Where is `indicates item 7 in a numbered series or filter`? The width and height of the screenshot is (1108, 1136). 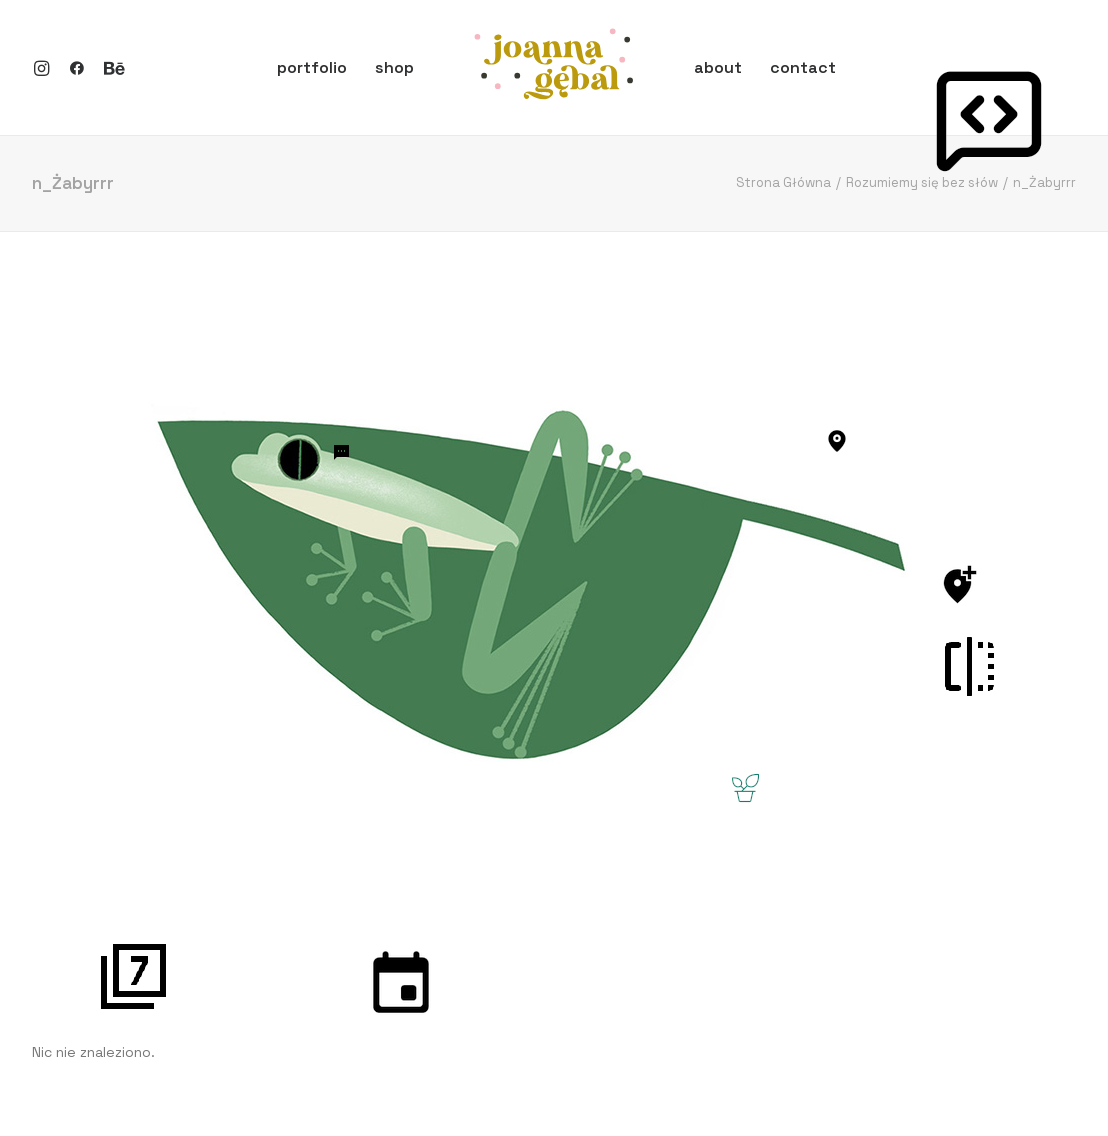
indicates item 7 in a numbered series or filter is located at coordinates (133, 976).